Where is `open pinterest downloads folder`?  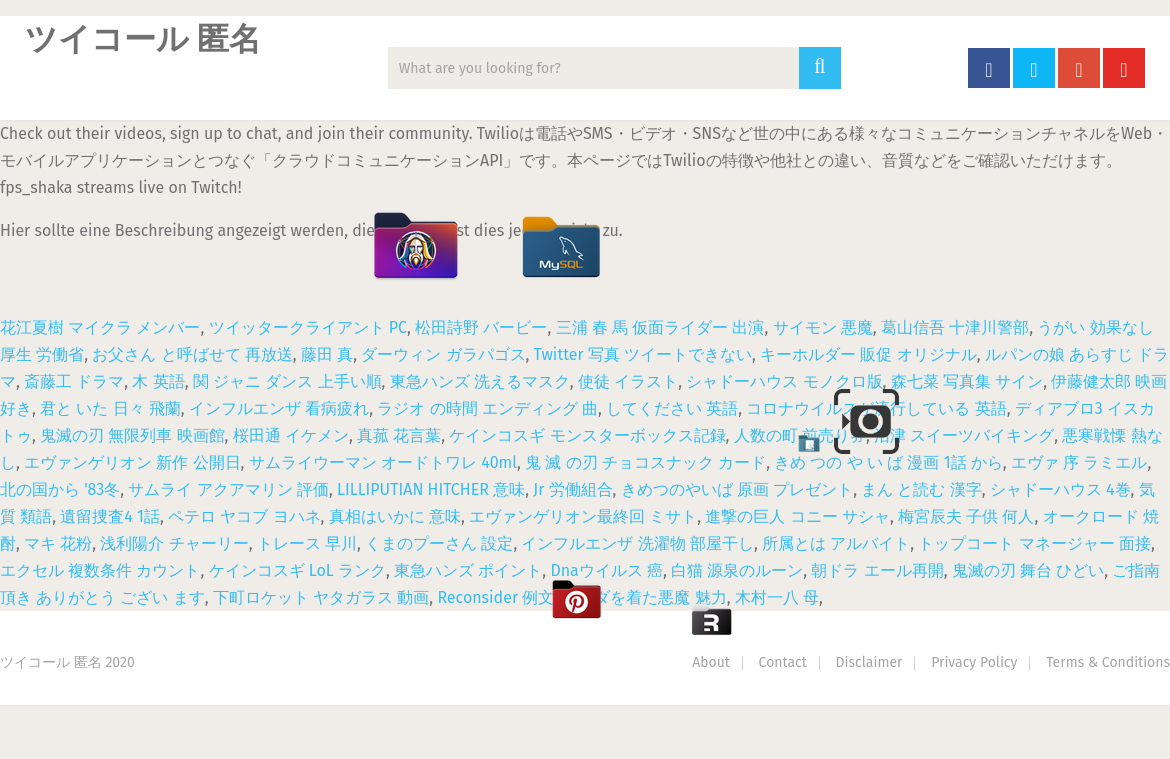 open pinterest downloads folder is located at coordinates (576, 600).